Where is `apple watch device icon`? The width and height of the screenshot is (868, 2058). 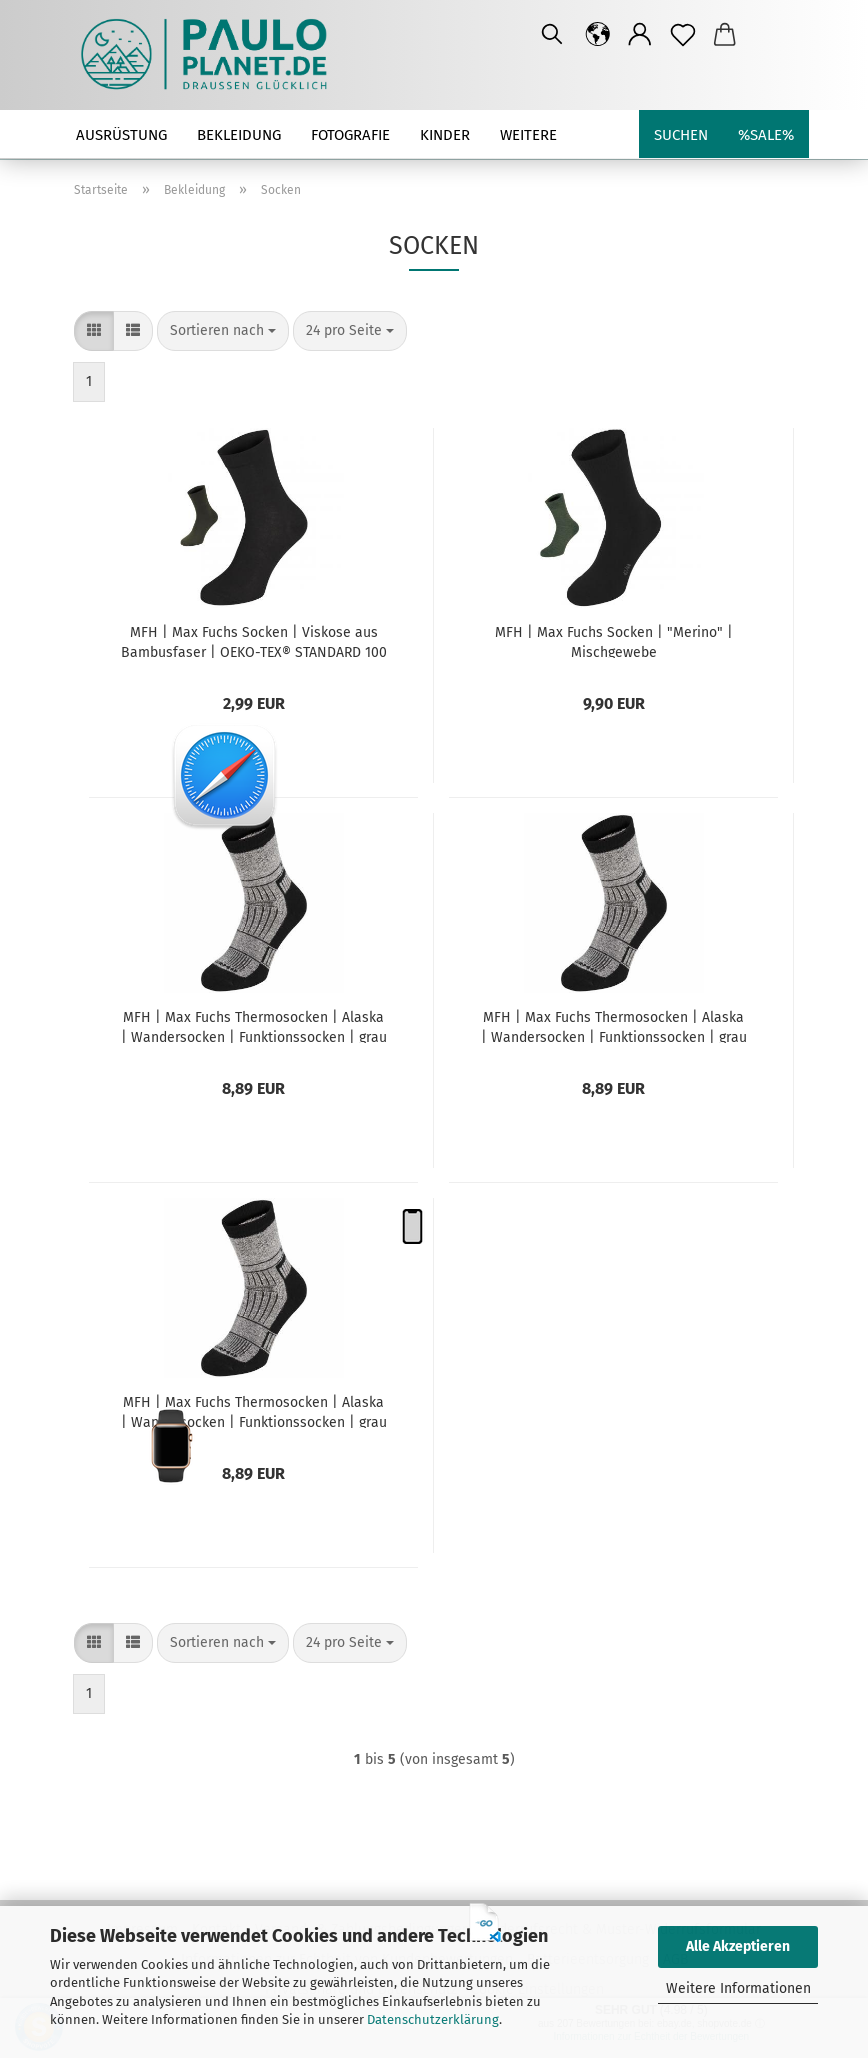 apple watch device icon is located at coordinates (171, 1446).